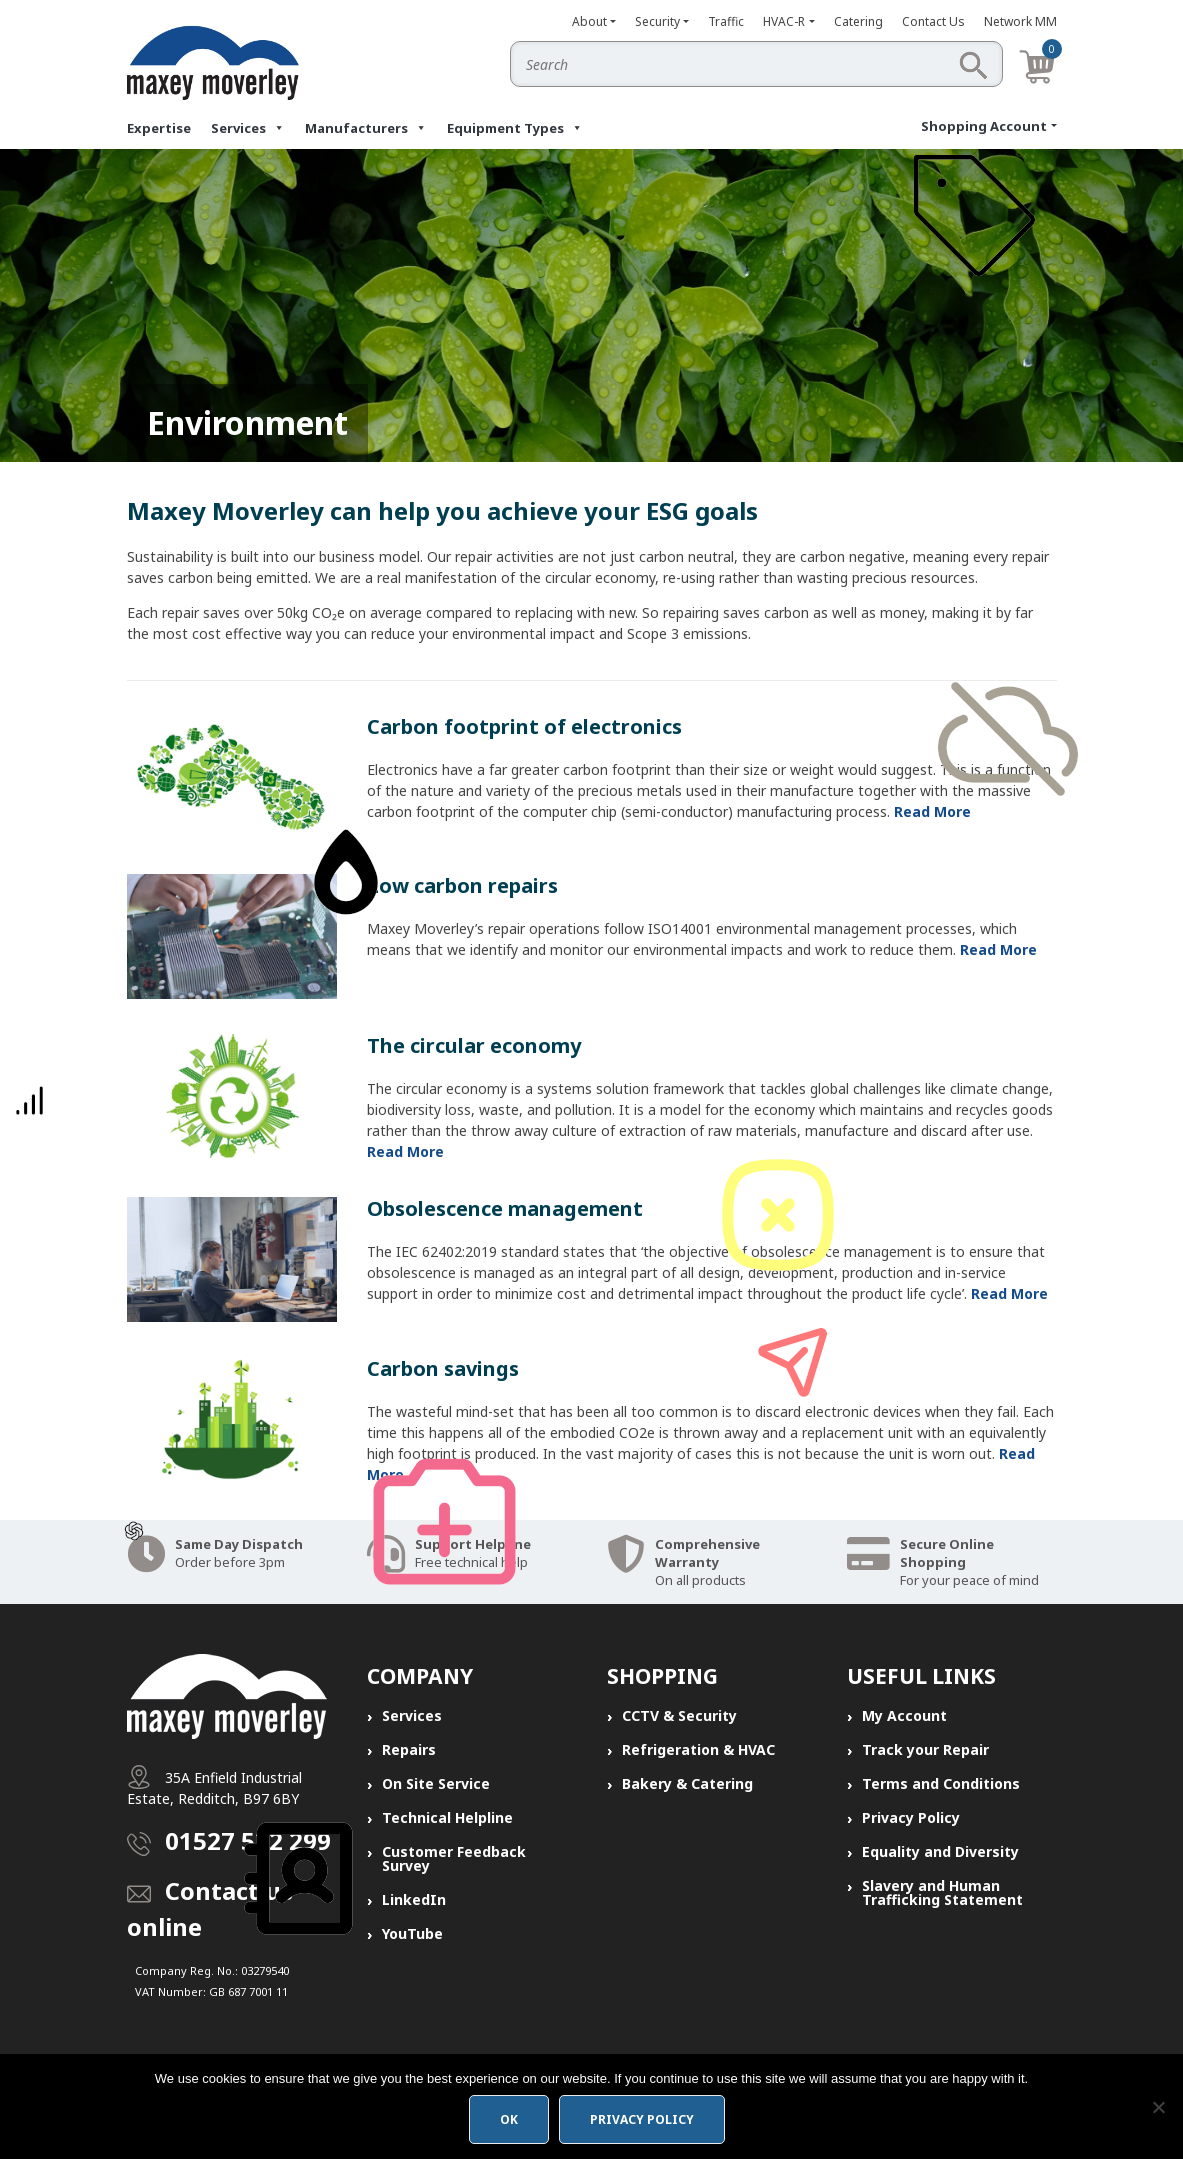 This screenshot has height=2159, width=1183. Describe the element at coordinates (35, 1099) in the screenshot. I see `indicates strong cellular network connection` at that location.